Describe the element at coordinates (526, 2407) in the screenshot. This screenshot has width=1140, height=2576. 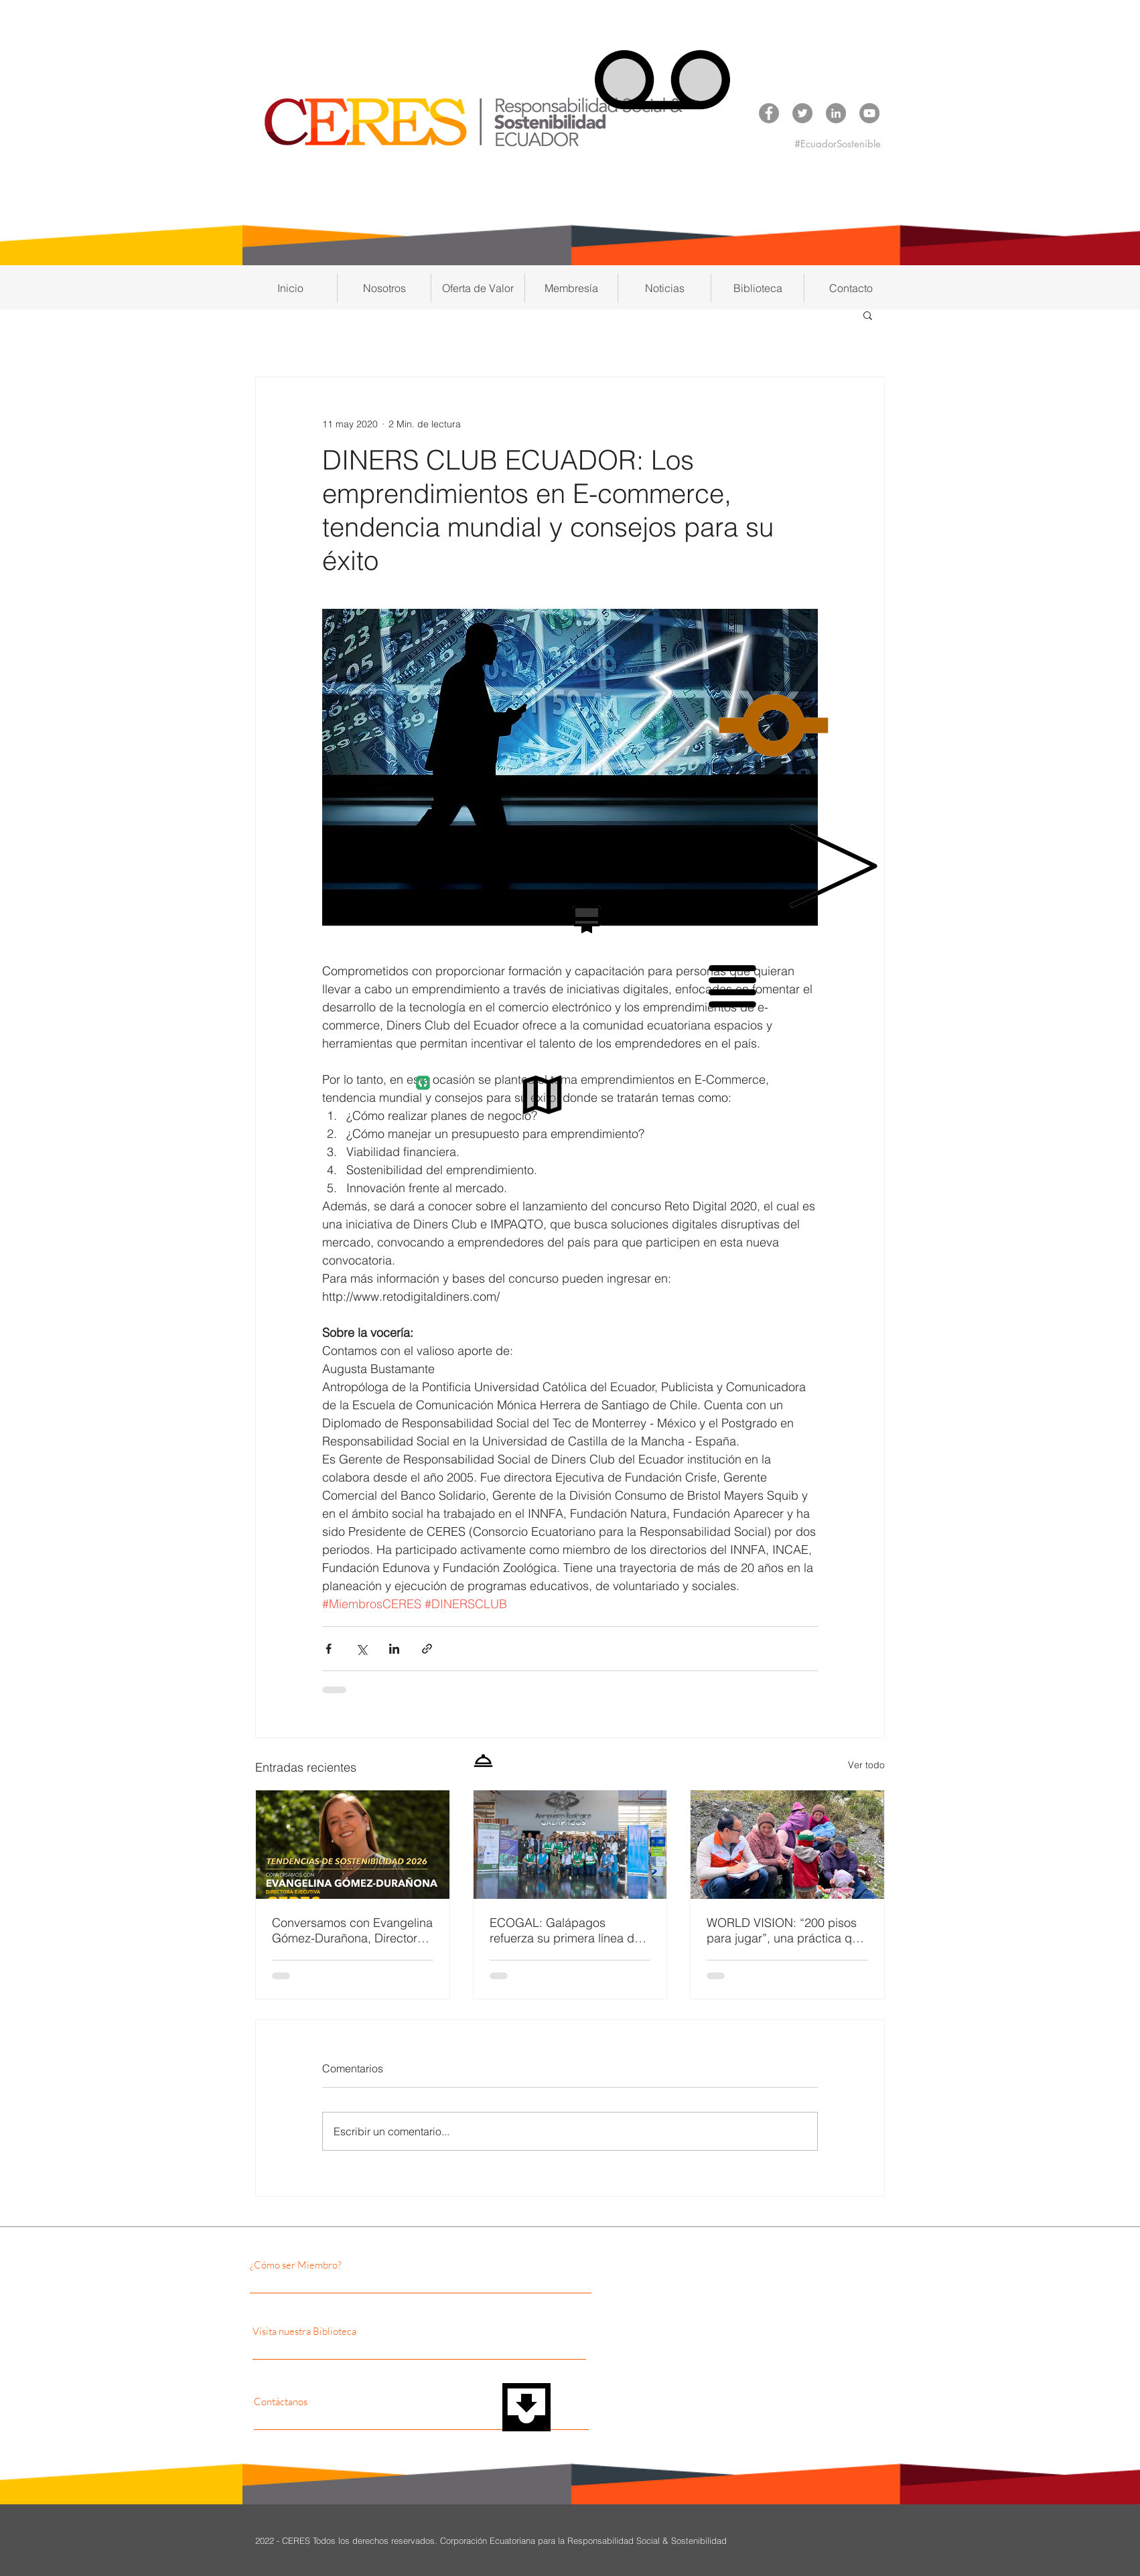
I see `move message to inbox` at that location.